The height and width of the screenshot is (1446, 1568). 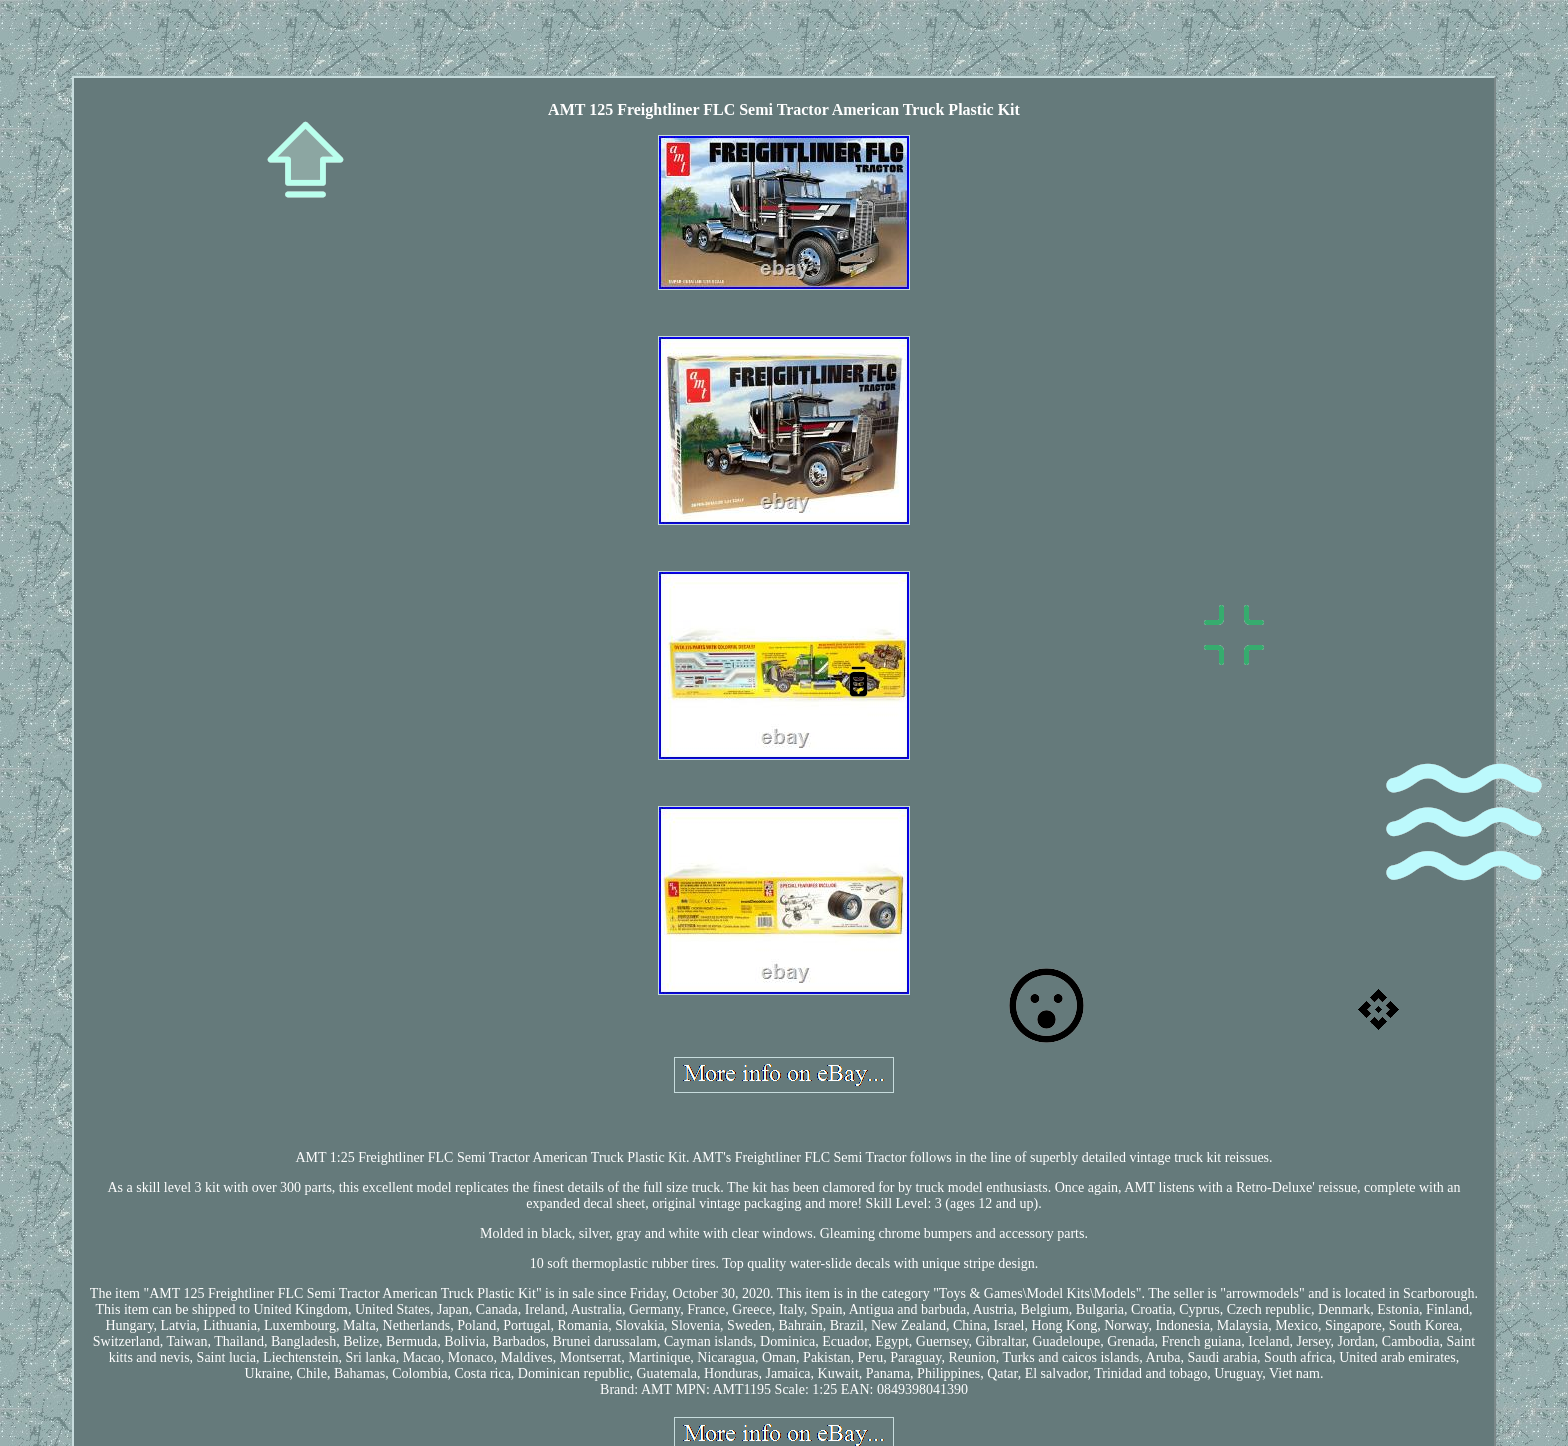 I want to click on surprised or shocked reaction emoji, so click(x=1046, y=1005).